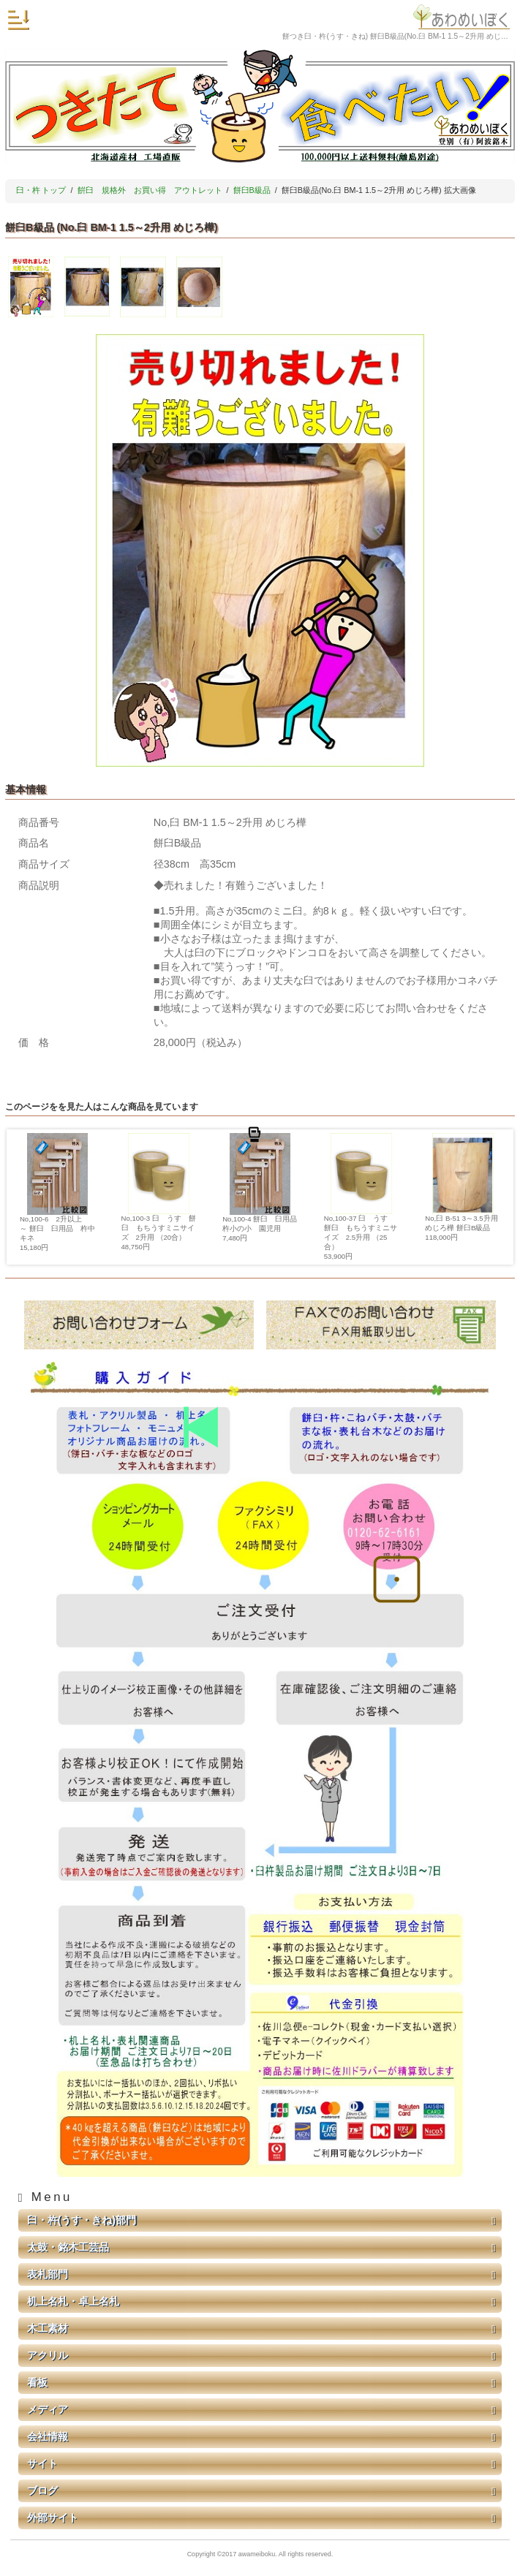 Image resolution: width=520 pixels, height=2576 pixels. I want to click on skip to previous track, so click(200, 1427).